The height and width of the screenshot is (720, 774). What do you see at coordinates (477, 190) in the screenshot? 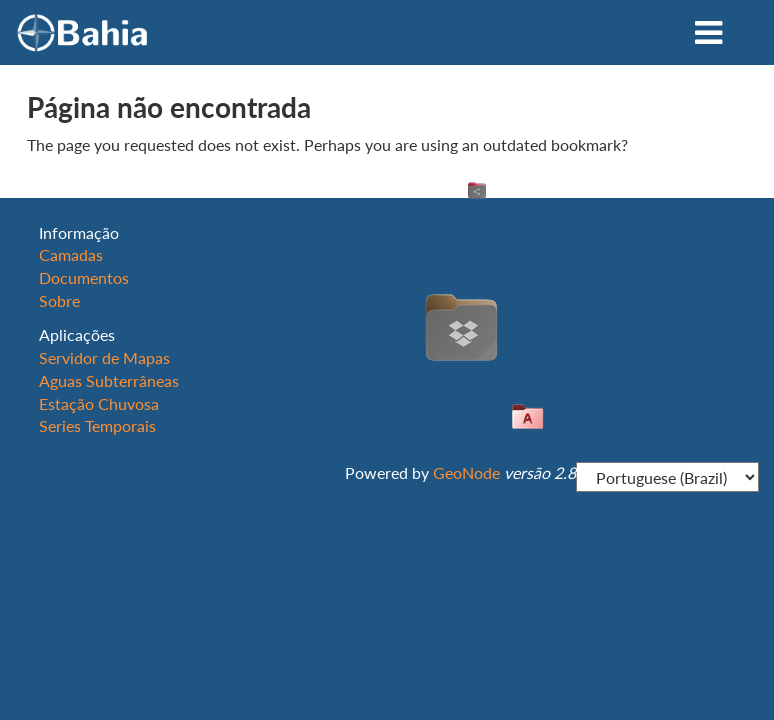
I see `open your public shared folder` at bounding box center [477, 190].